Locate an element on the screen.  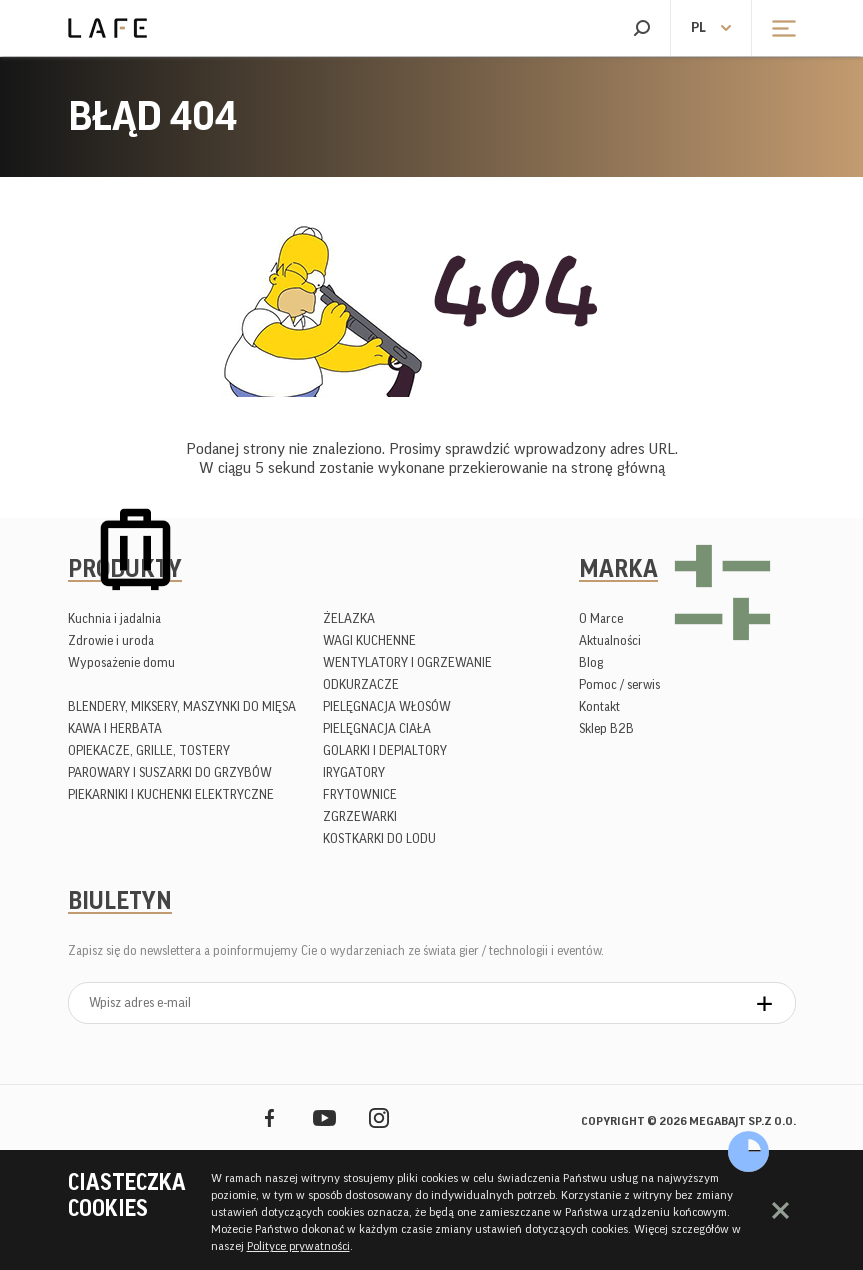
indicates 25% progress or completion status is located at coordinates (748, 1151).